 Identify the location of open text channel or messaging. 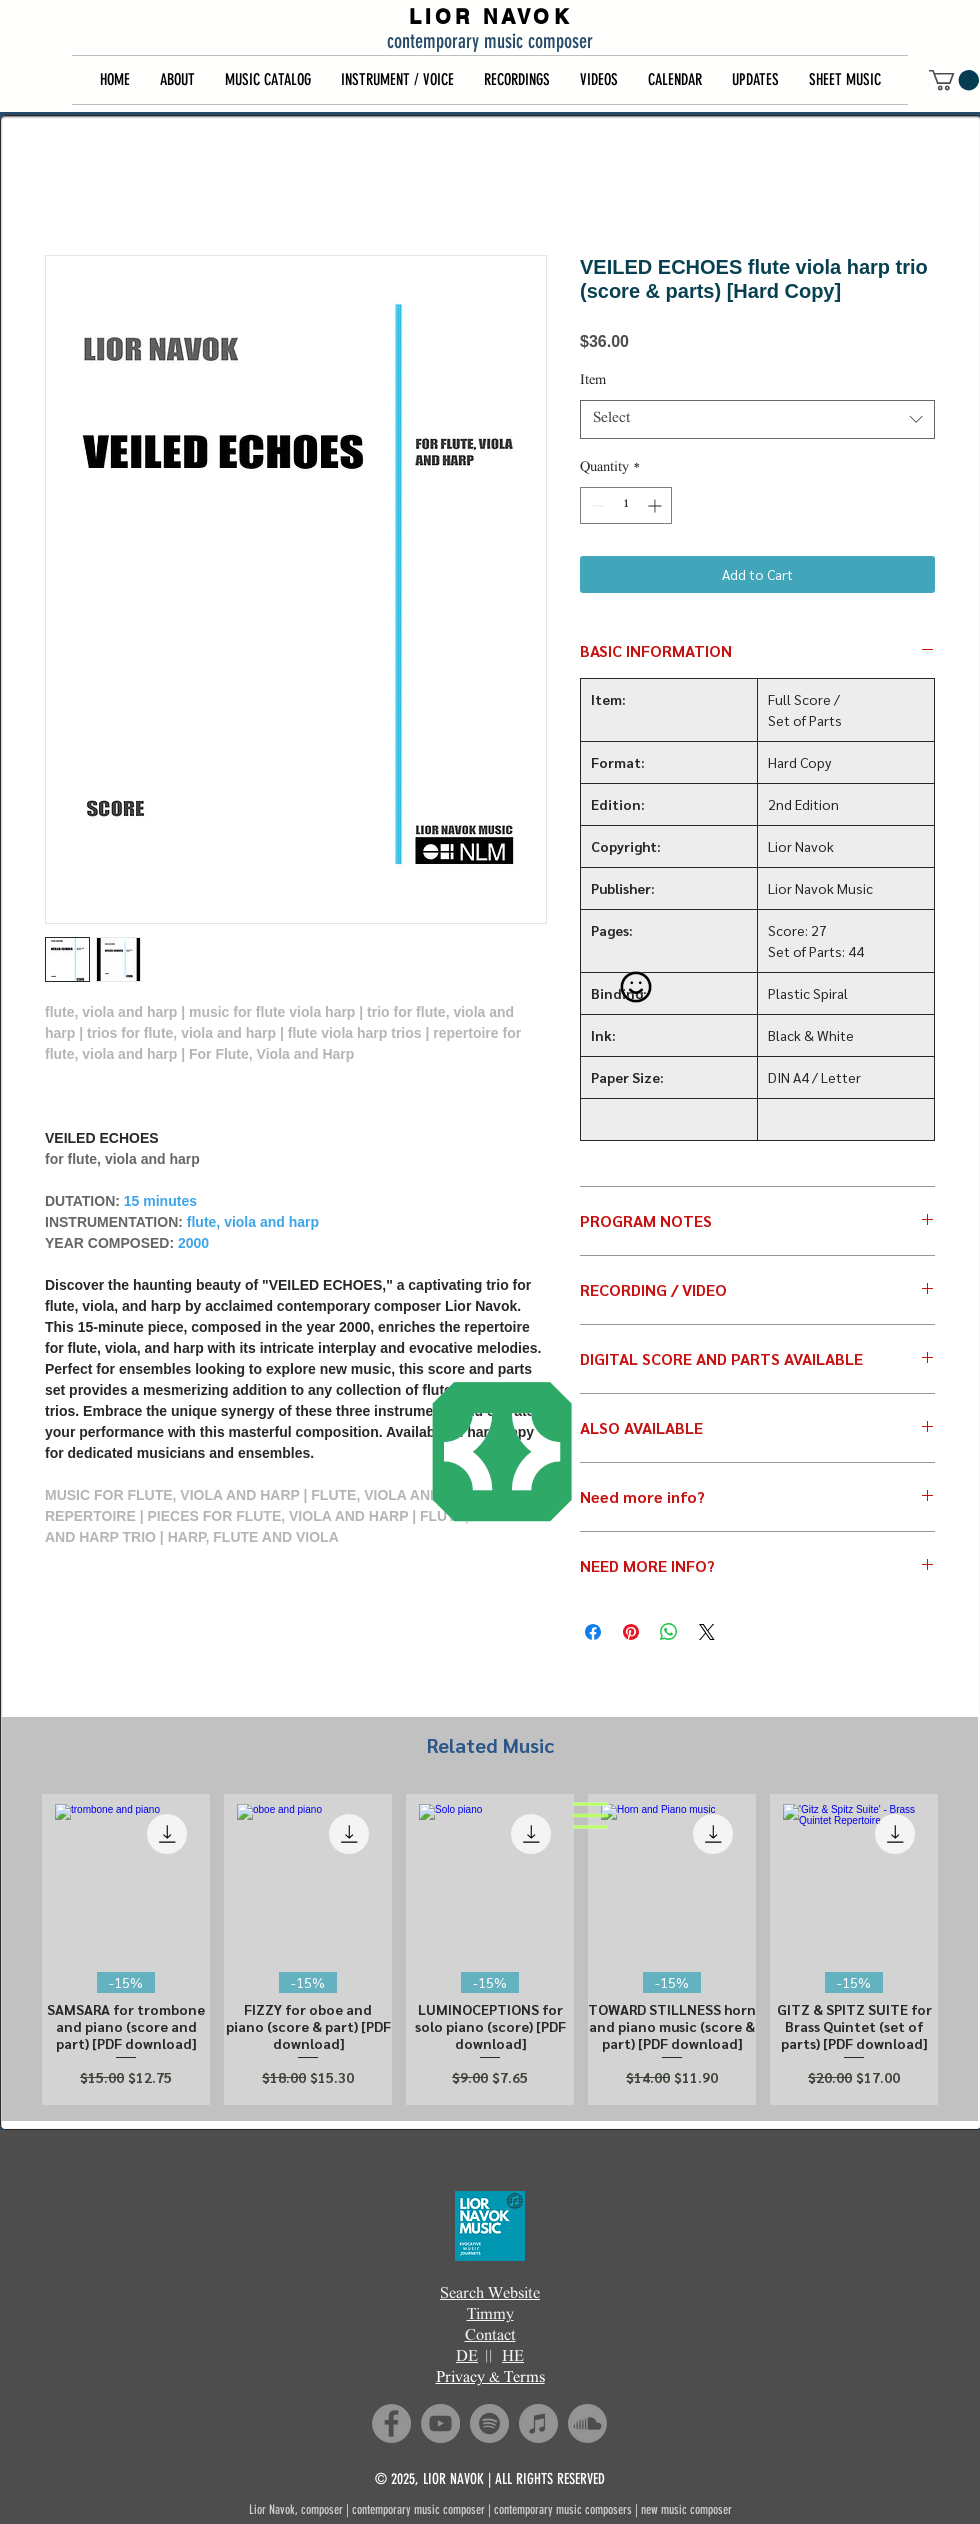
(590, 1815).